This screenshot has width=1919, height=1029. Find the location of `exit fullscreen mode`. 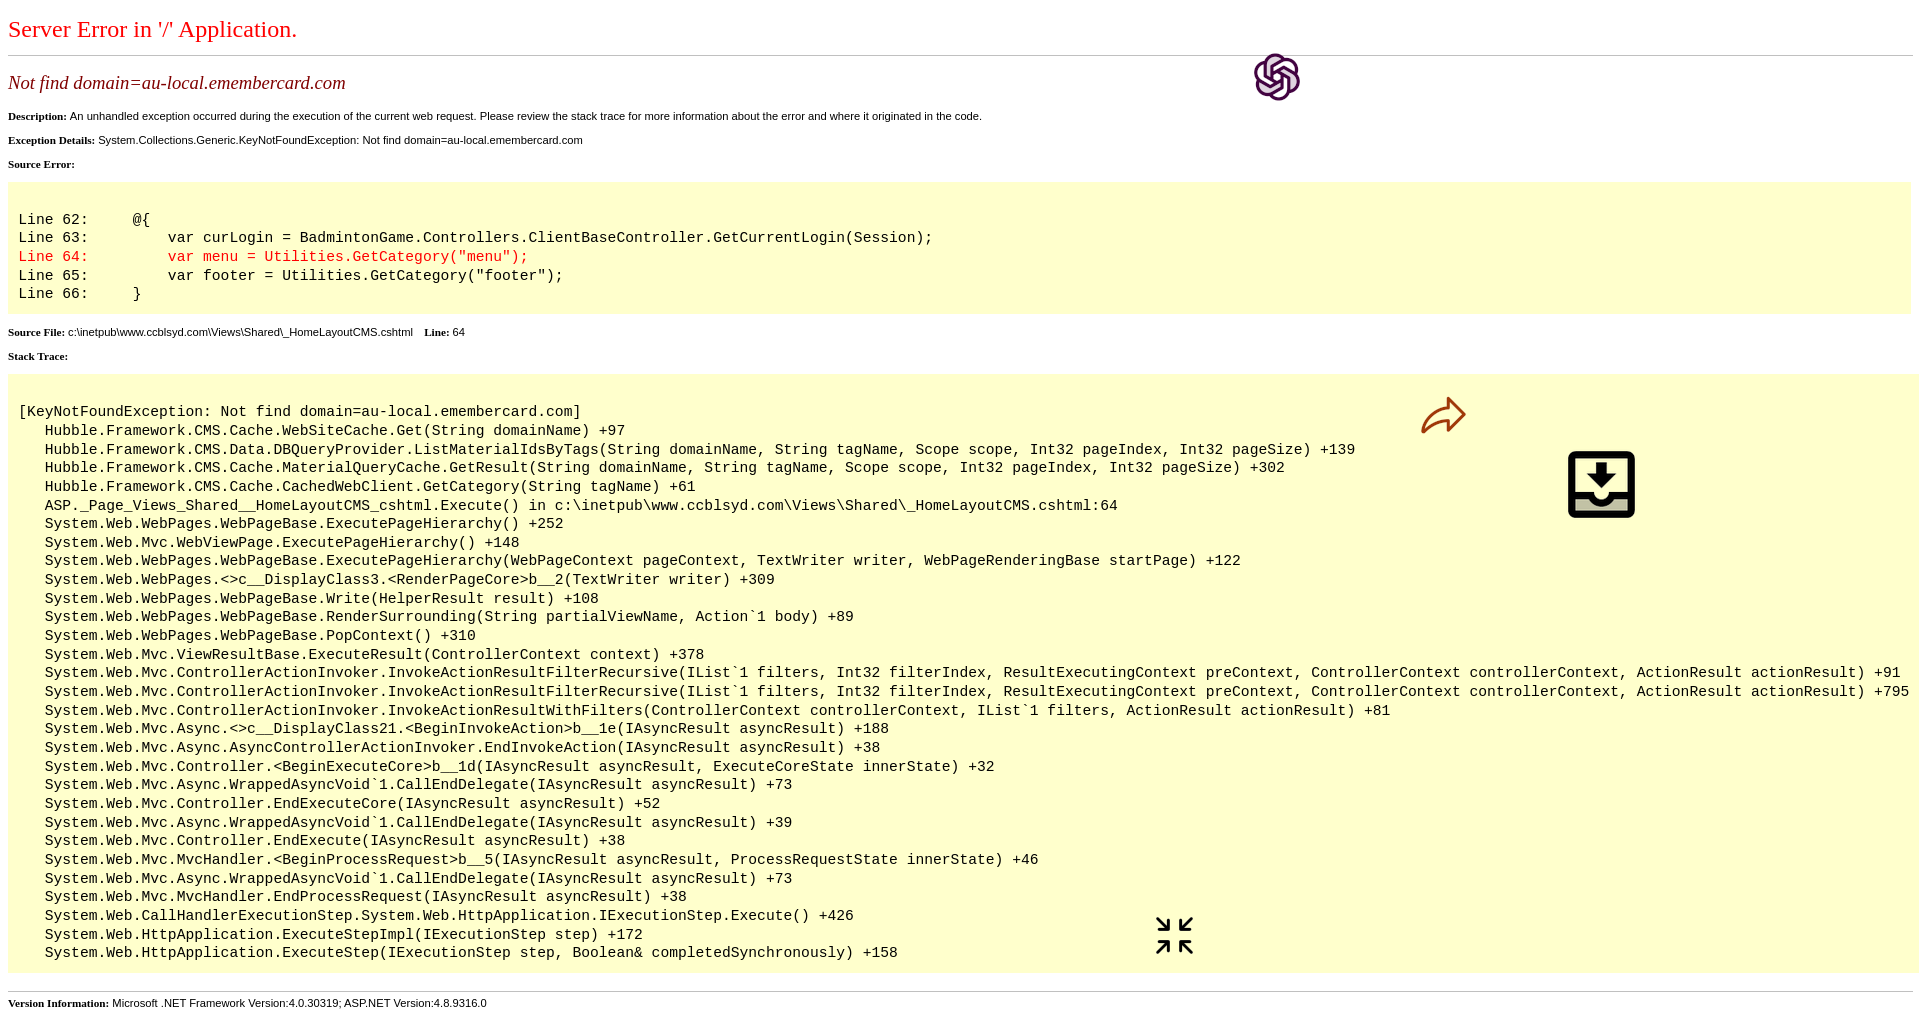

exit fullscreen mode is located at coordinates (1174, 935).